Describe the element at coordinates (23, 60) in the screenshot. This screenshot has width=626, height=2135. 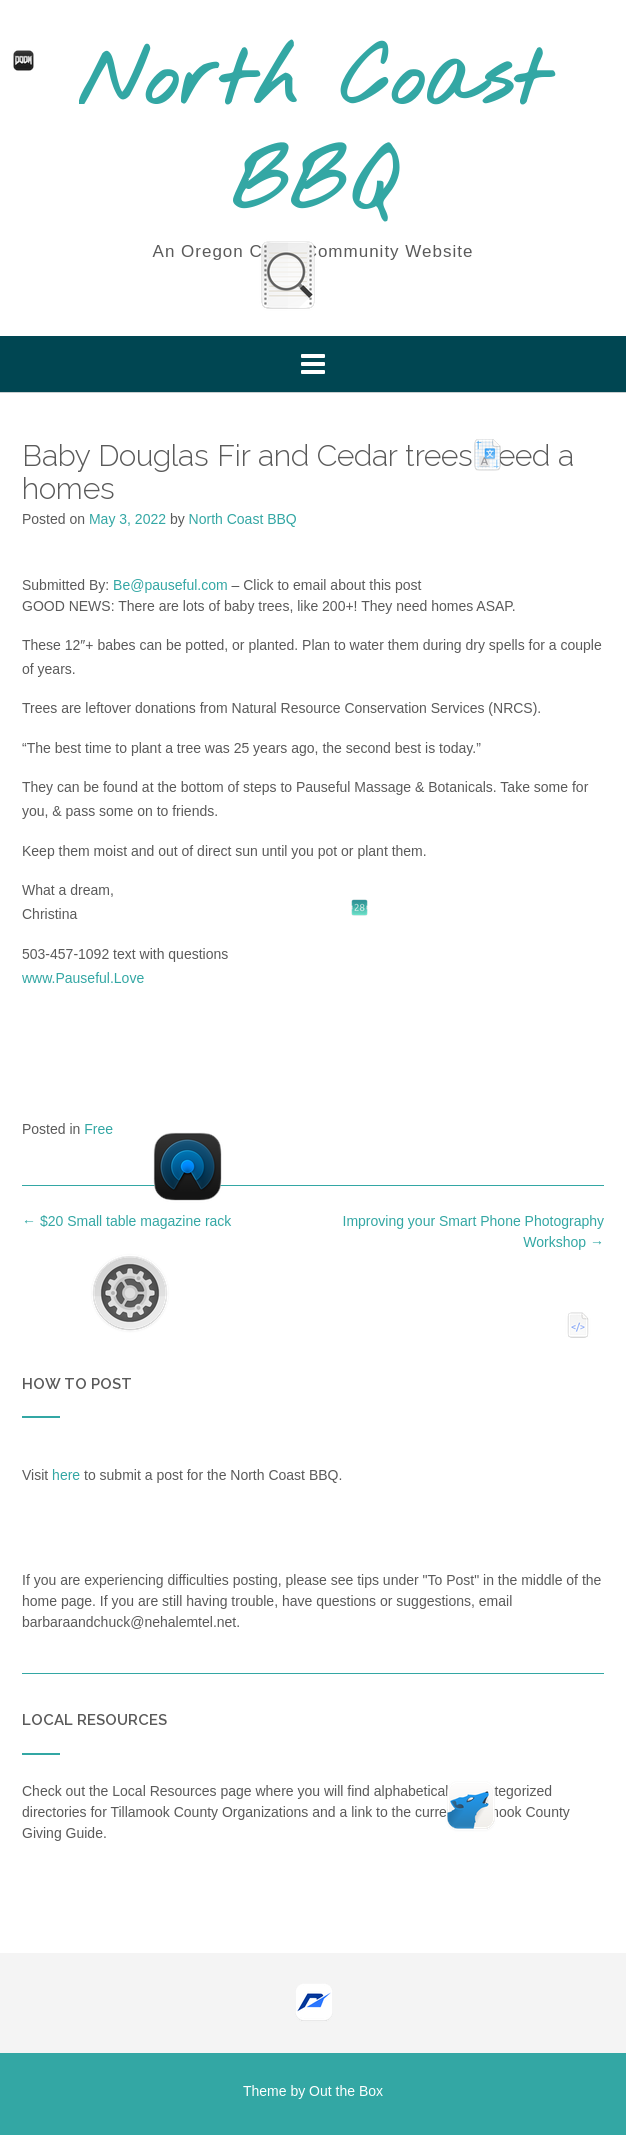
I see `launch DOOM (2016) game` at that location.